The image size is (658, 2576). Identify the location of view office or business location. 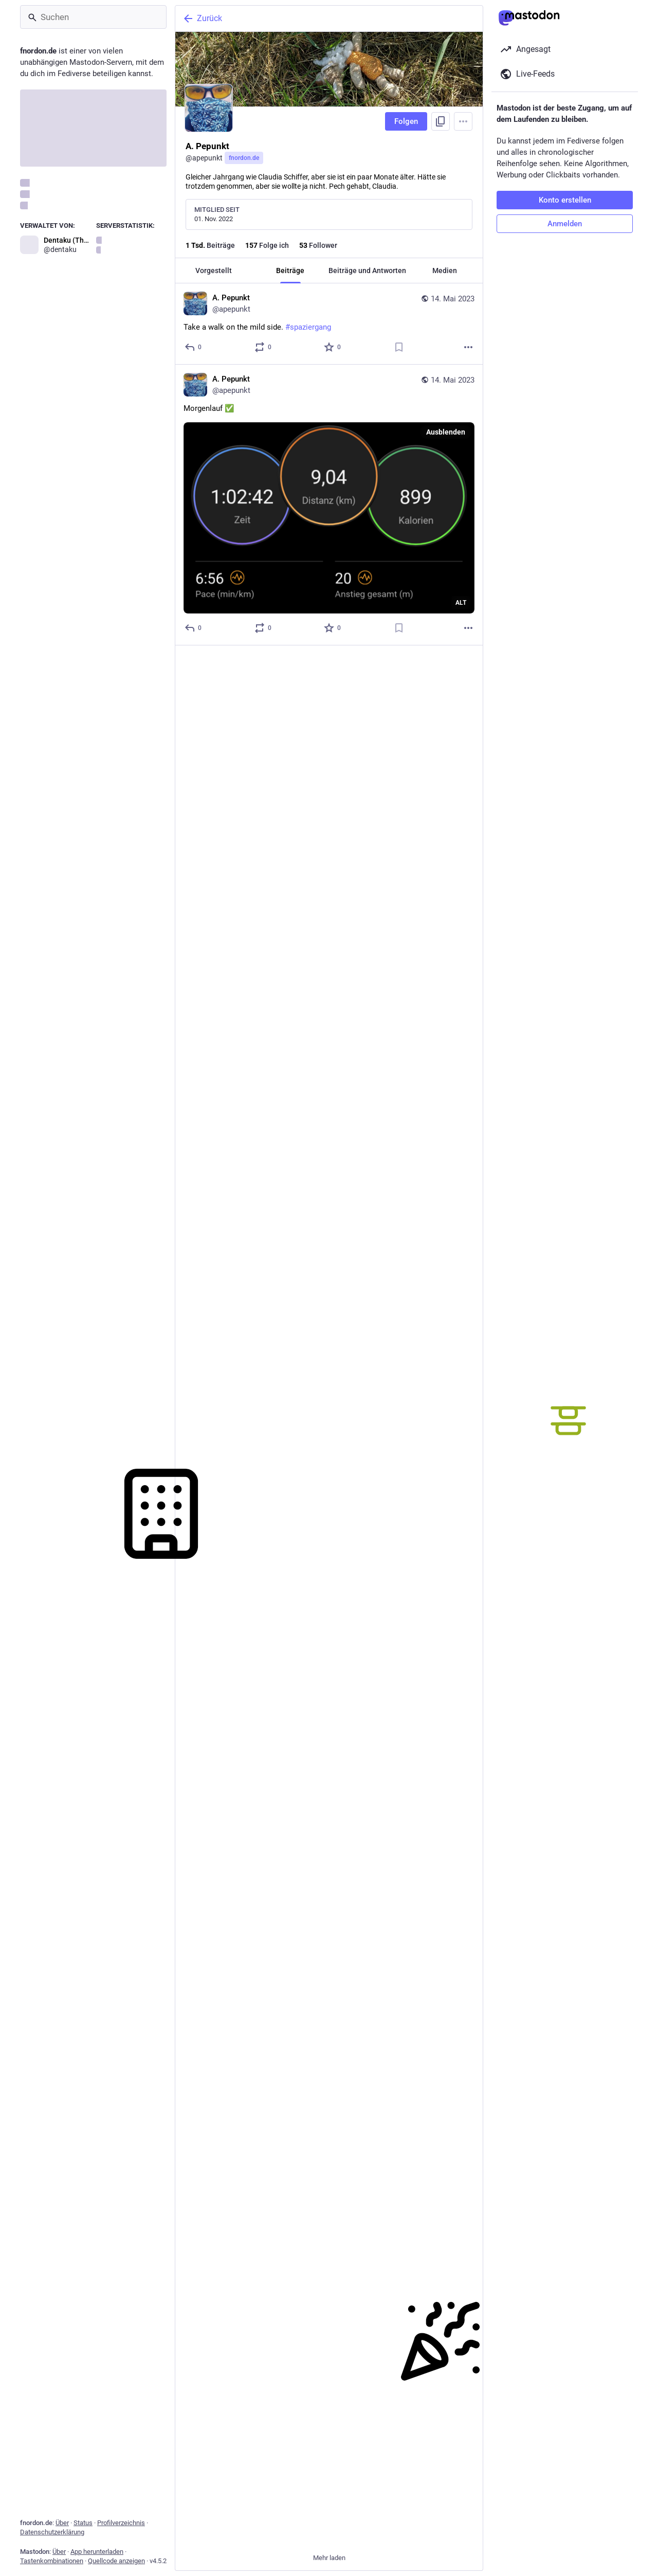
(161, 1514).